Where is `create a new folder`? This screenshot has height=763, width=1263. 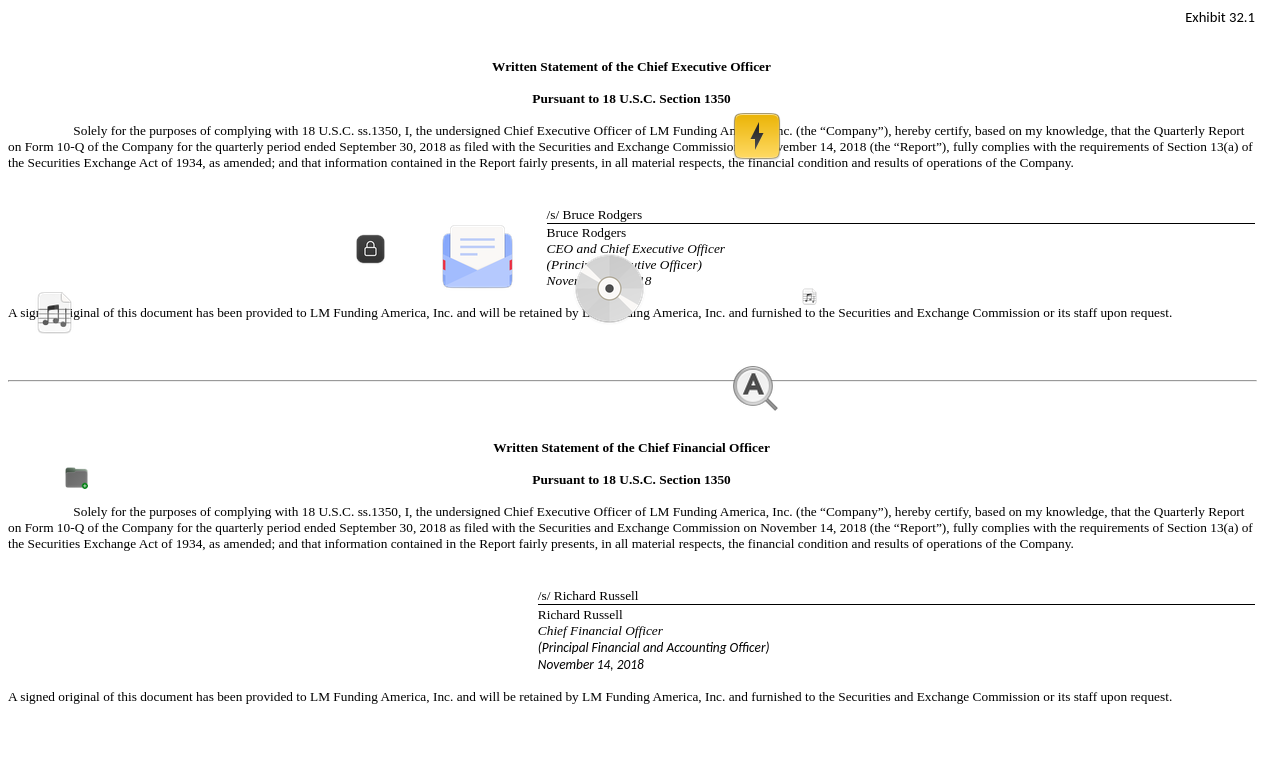 create a new folder is located at coordinates (76, 477).